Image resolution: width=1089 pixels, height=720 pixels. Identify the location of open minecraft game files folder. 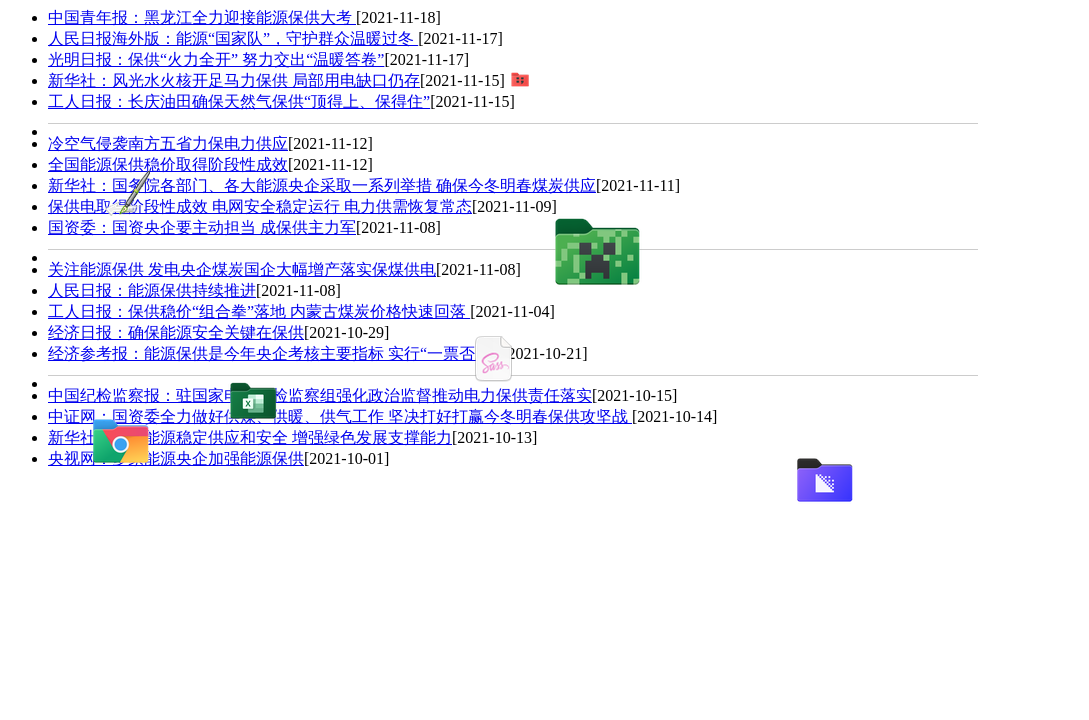
(597, 254).